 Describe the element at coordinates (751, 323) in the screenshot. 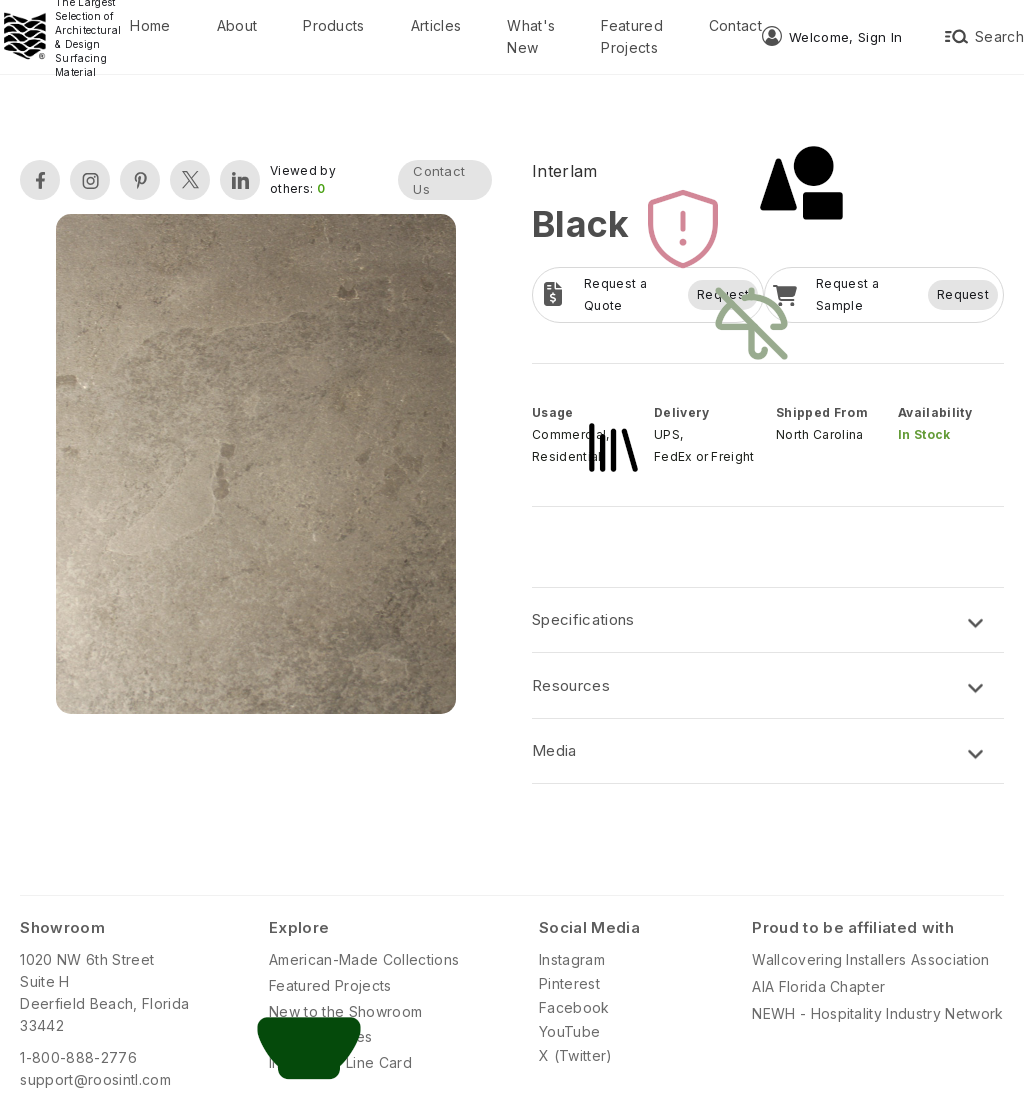

I see `indicates weather protection is disabled` at that location.